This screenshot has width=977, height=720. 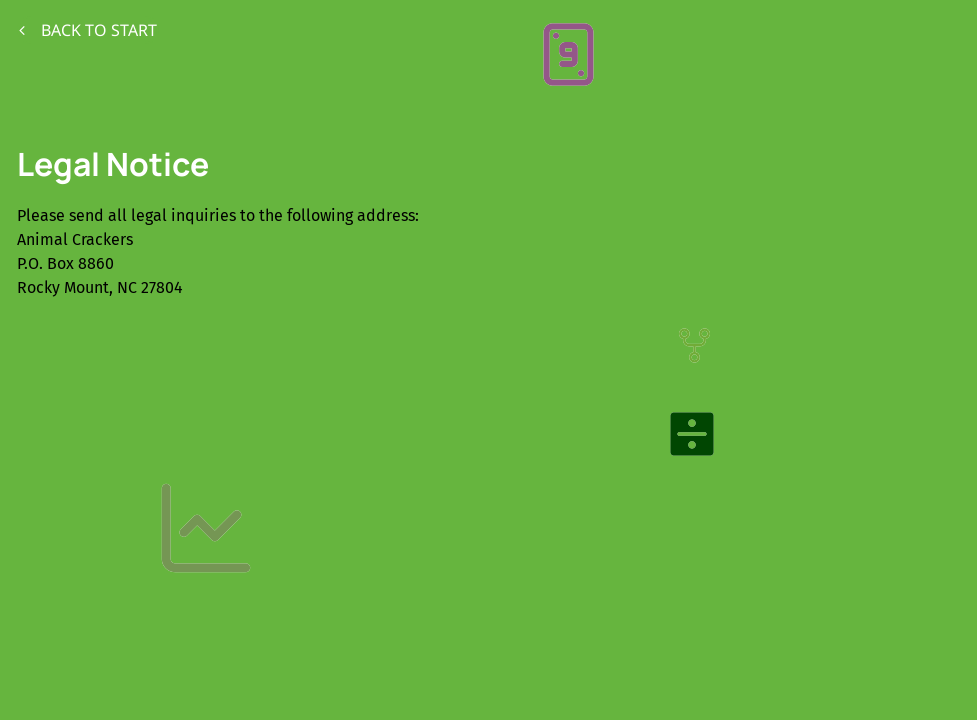 I want to click on play the 9 card in a card game, so click(x=568, y=54).